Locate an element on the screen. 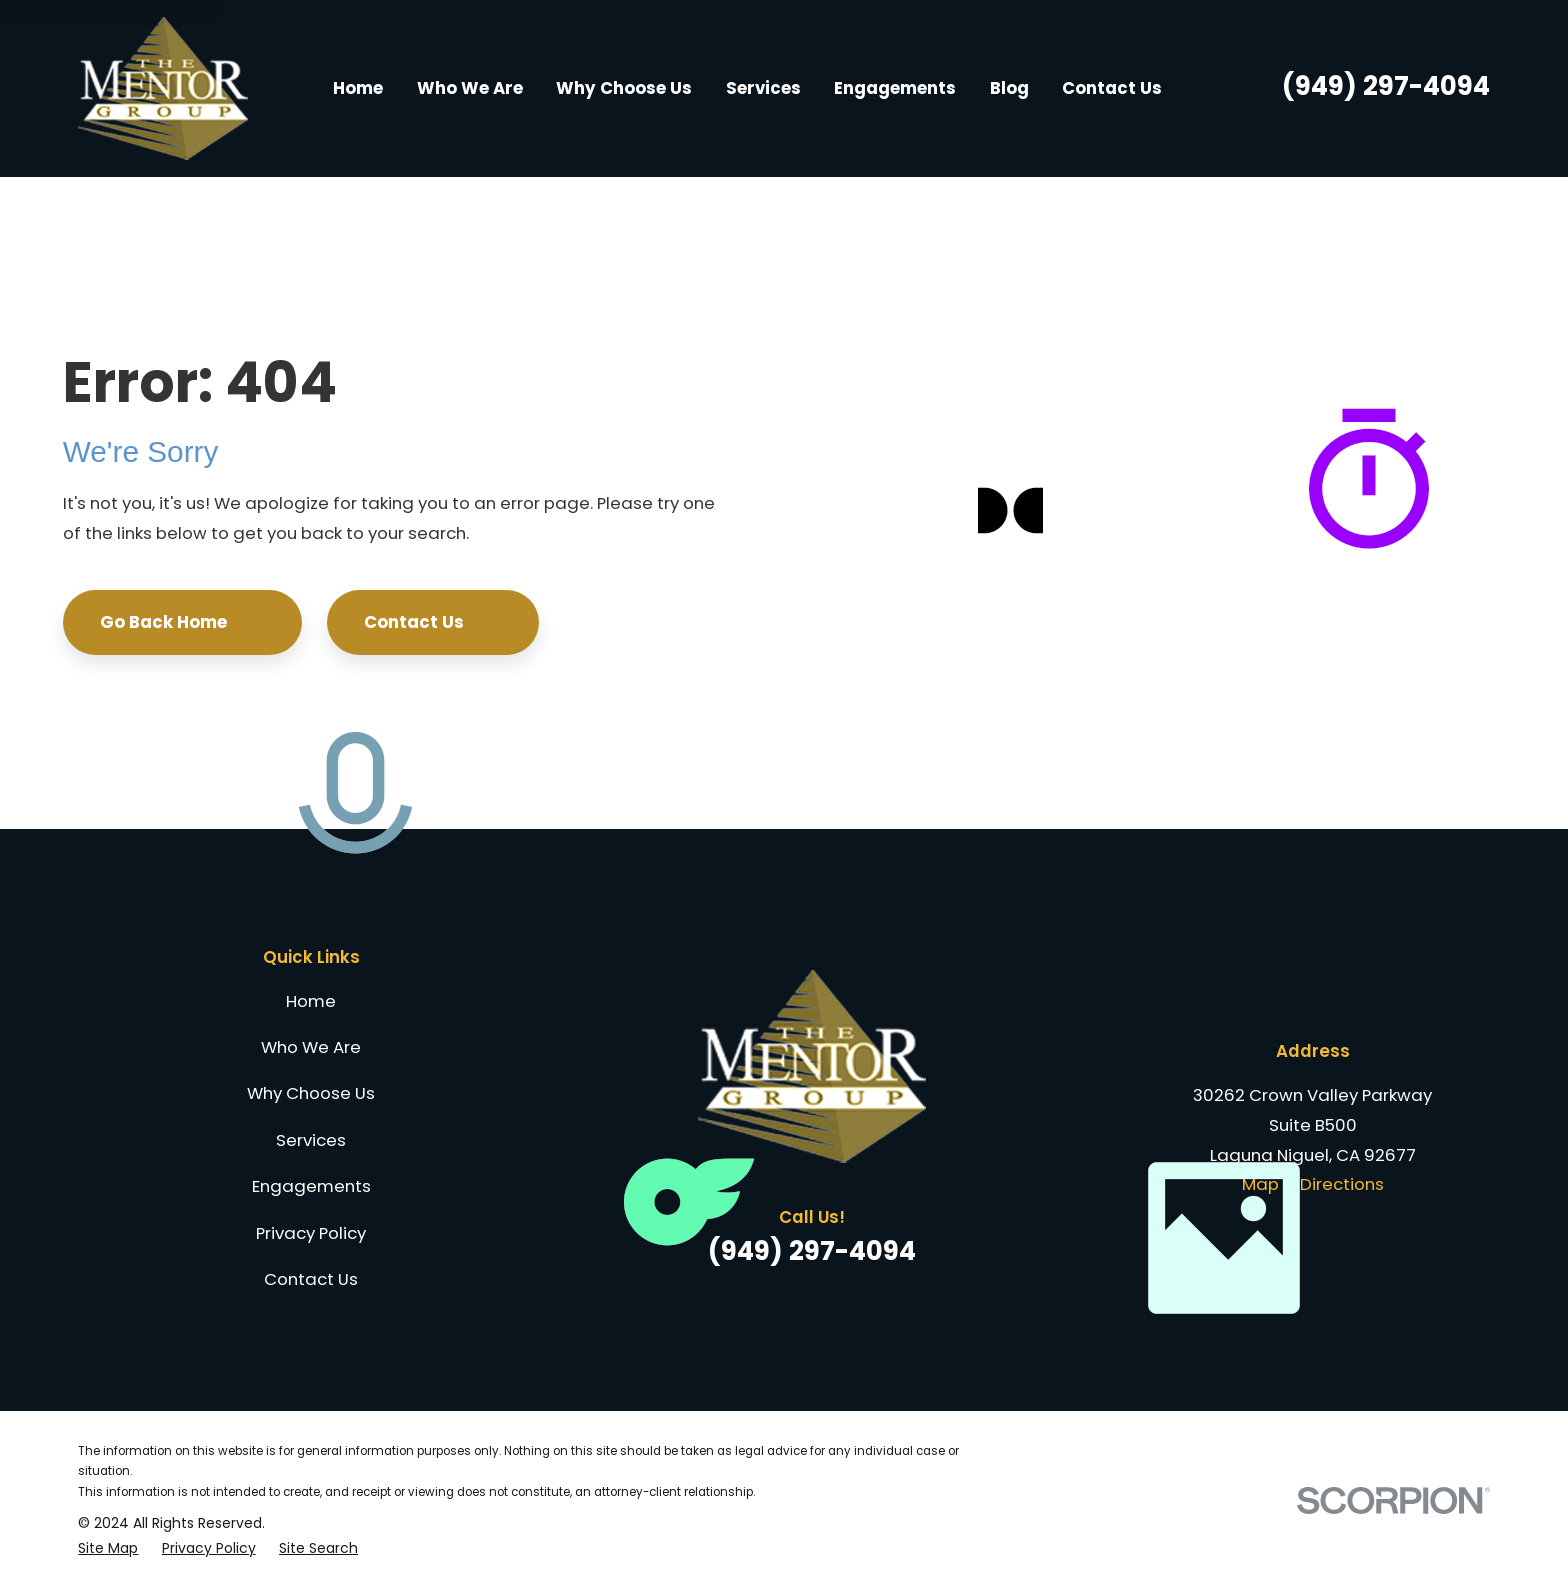  start or set a timer is located at coordinates (1369, 482).